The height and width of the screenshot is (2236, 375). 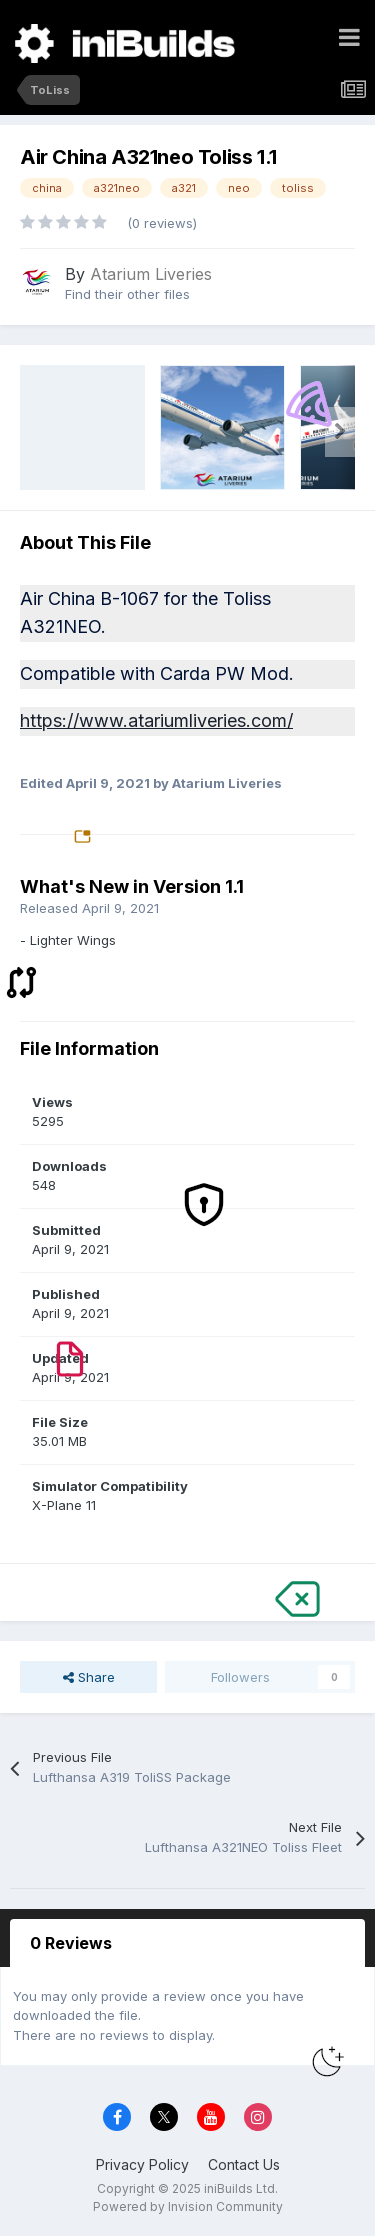 I want to click on enable dark mode or night theme, so click(x=327, y=2062).